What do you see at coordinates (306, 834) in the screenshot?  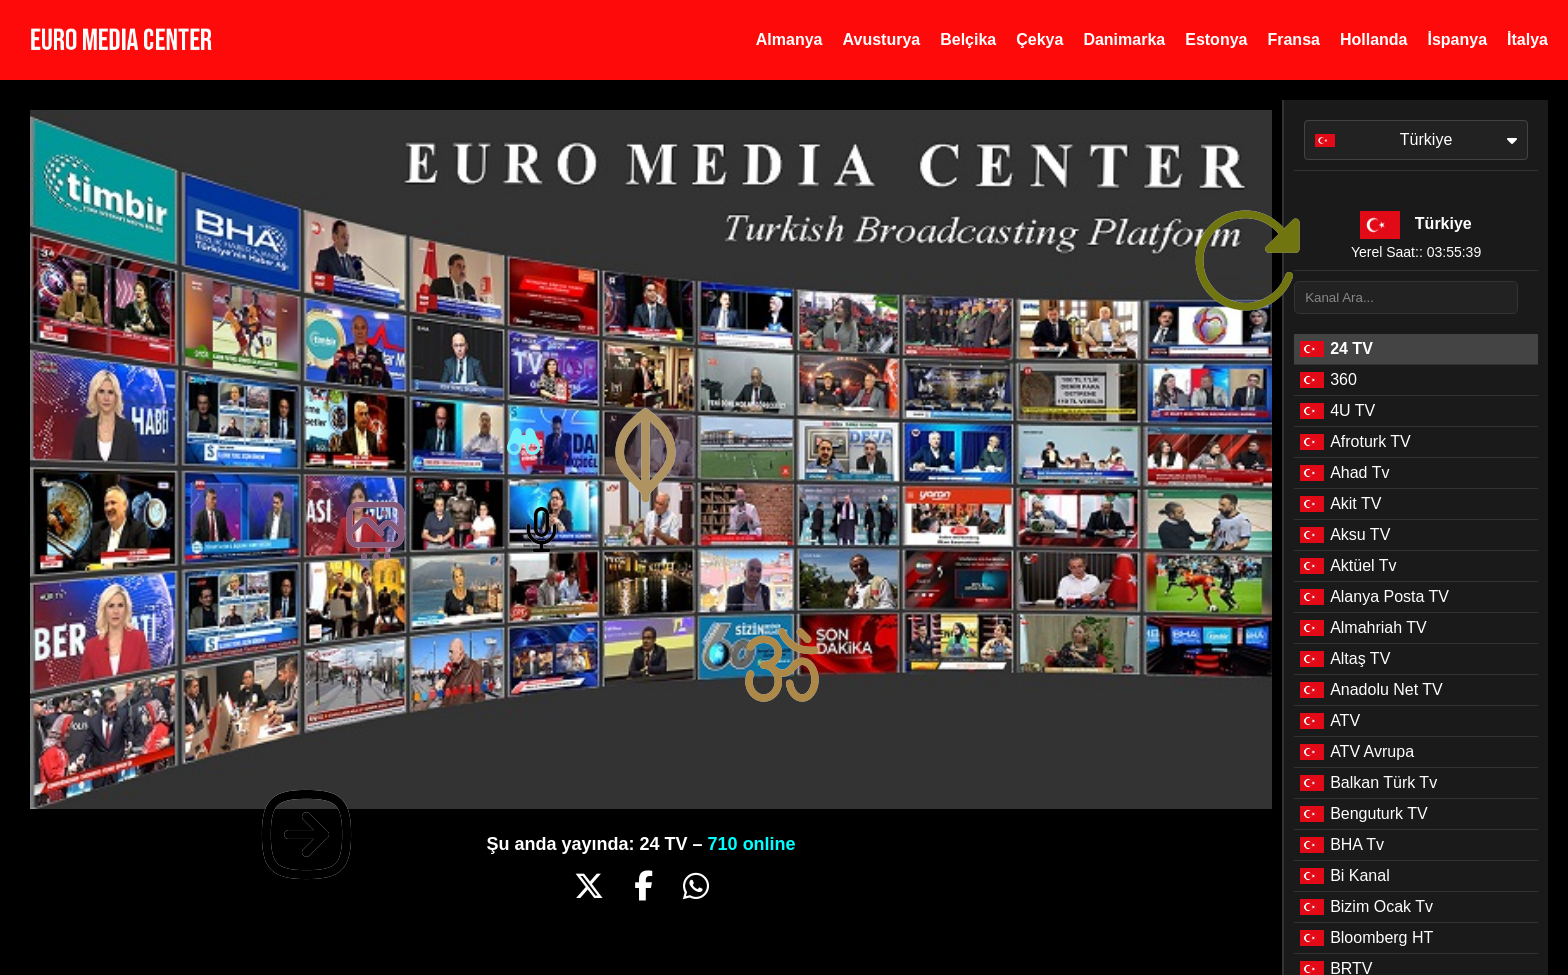 I see `proceed to the next step` at bounding box center [306, 834].